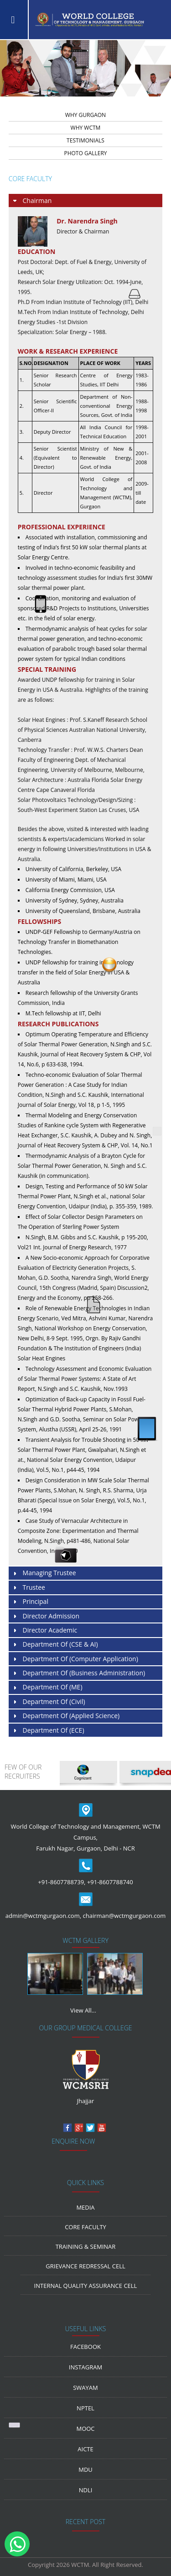  Describe the element at coordinates (14, 2425) in the screenshot. I see `indicates keyboard connected or active` at that location.